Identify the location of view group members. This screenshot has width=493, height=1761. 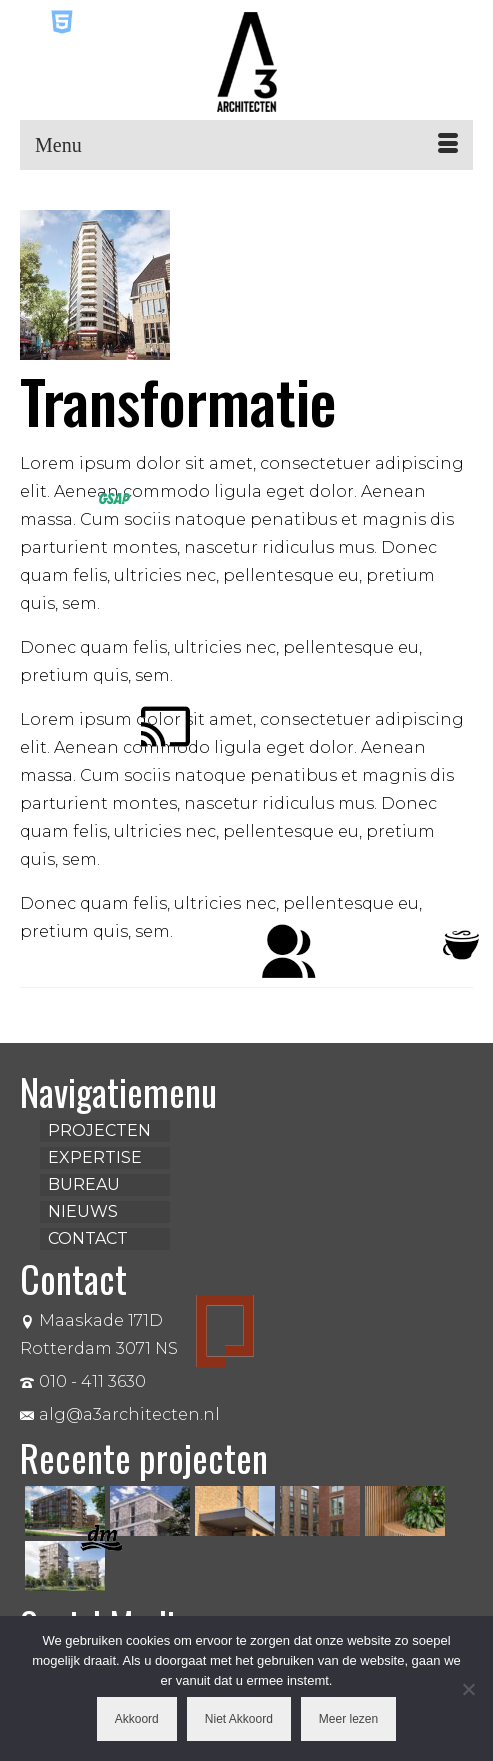
(287, 952).